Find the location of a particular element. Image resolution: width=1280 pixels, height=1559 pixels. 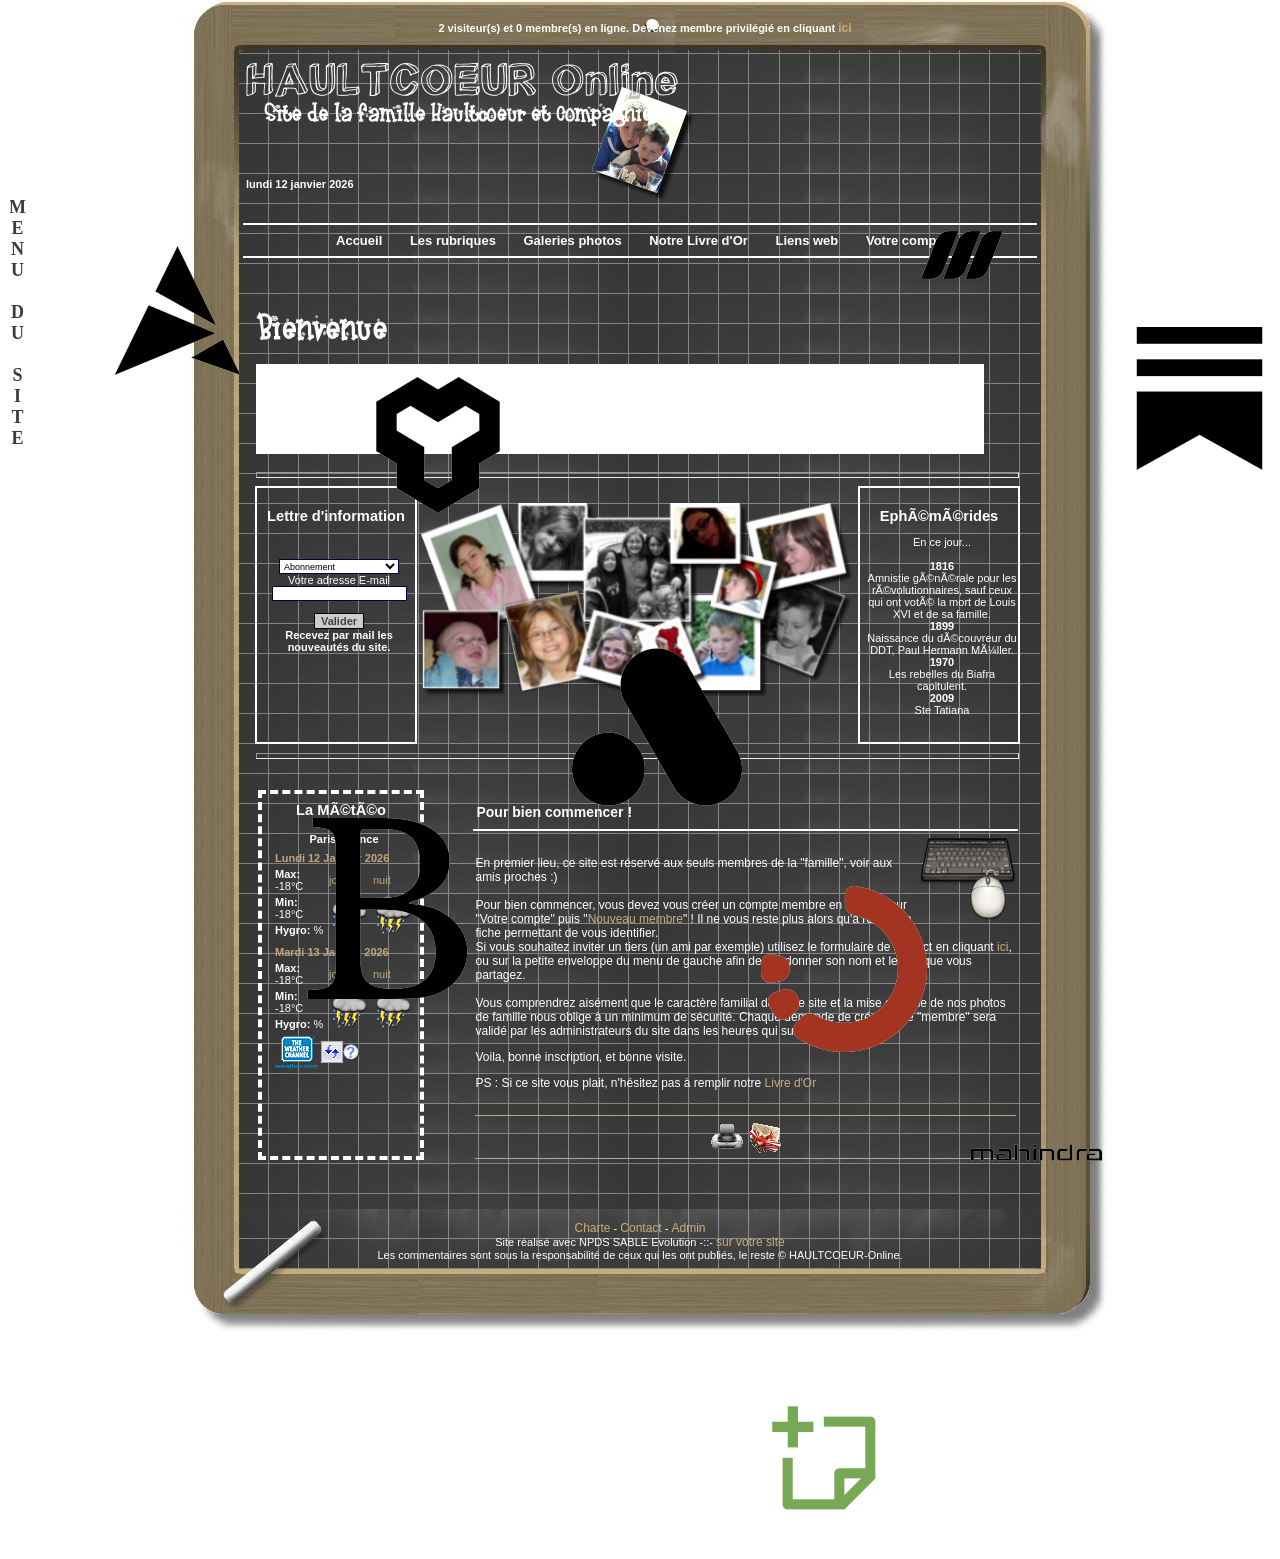

analogue brand logo is located at coordinates (657, 727).